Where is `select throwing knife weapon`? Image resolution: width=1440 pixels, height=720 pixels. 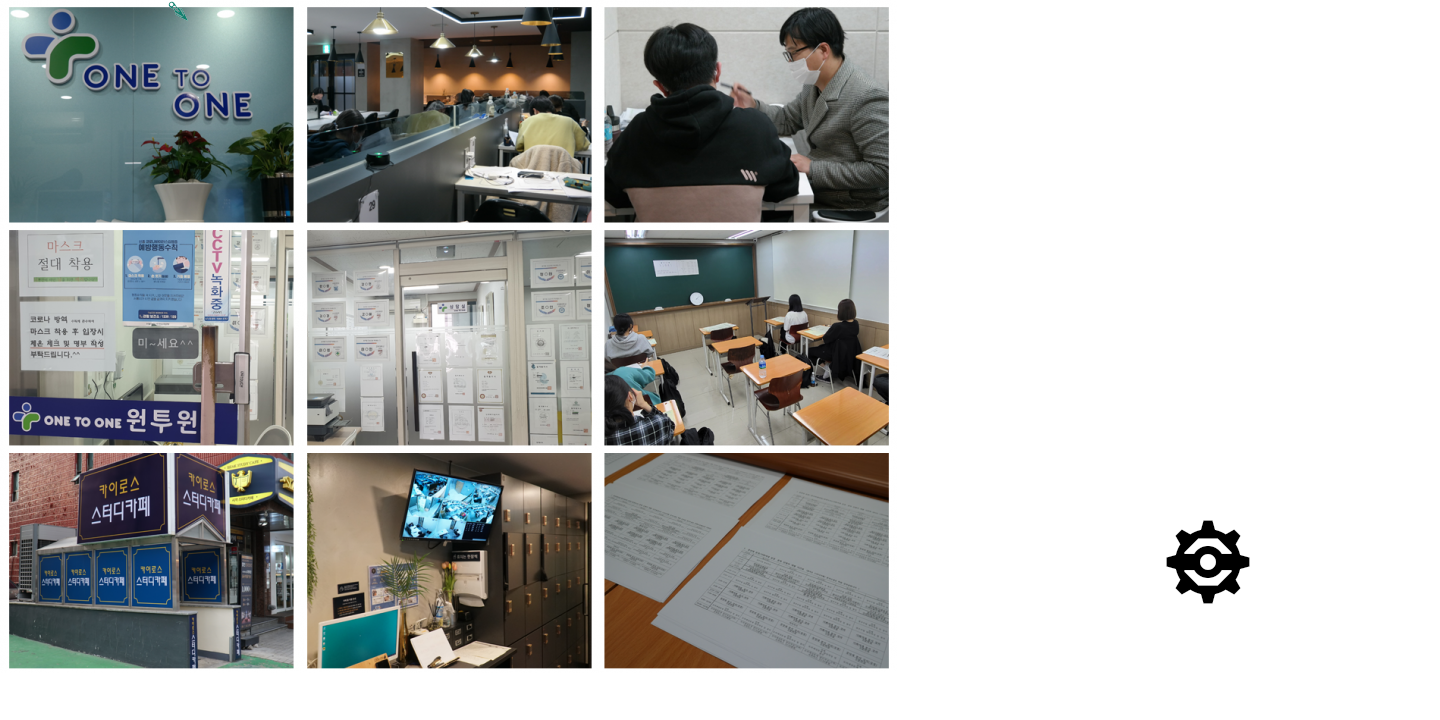 select throwing knife weapon is located at coordinates (178, 11).